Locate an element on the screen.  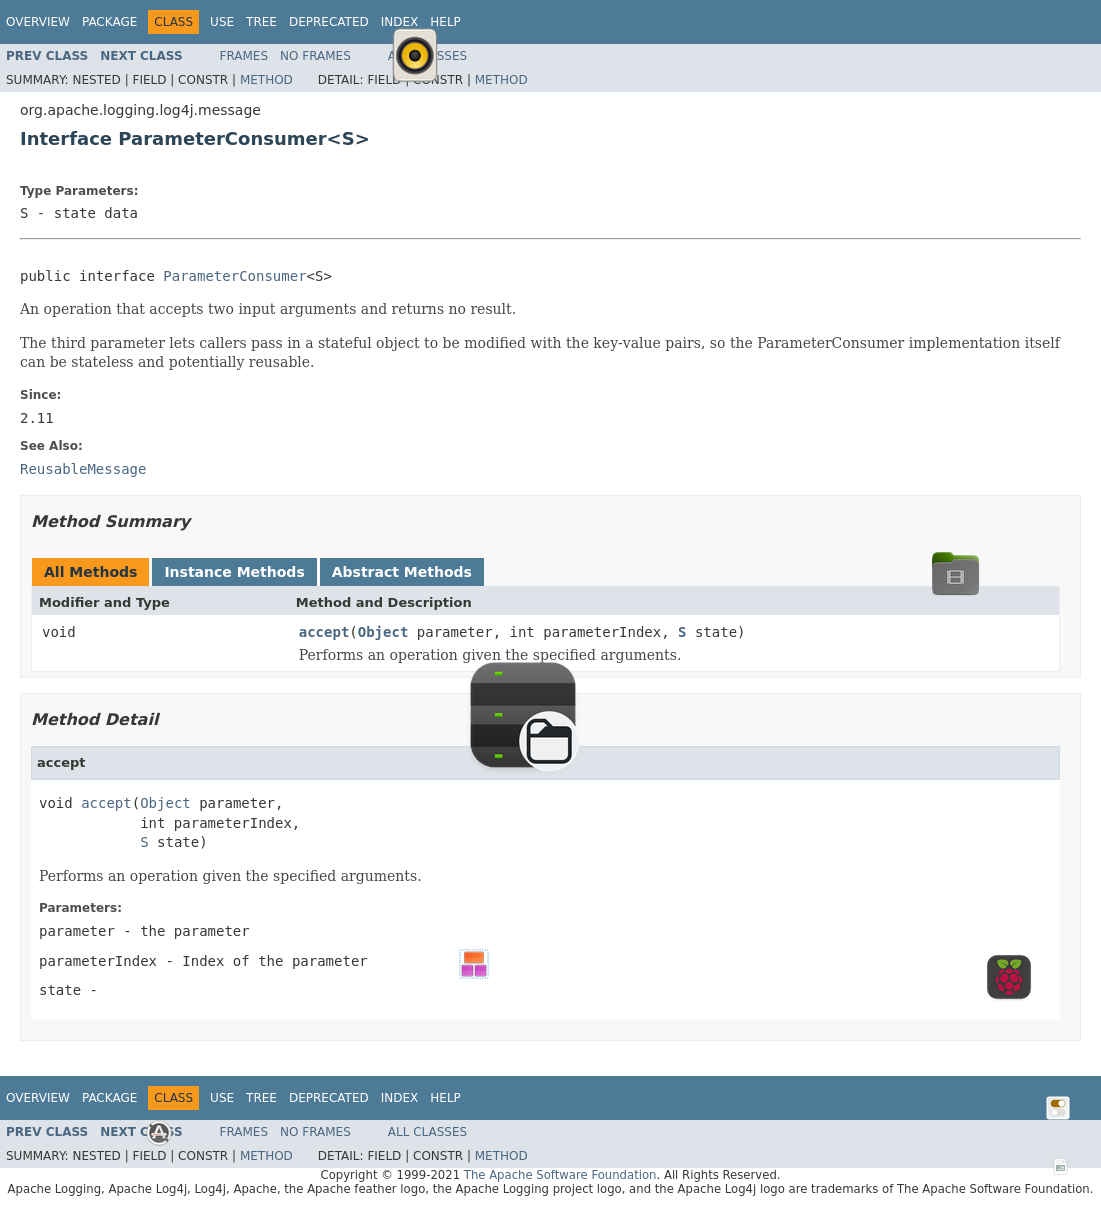
open your videos folder is located at coordinates (955, 573).